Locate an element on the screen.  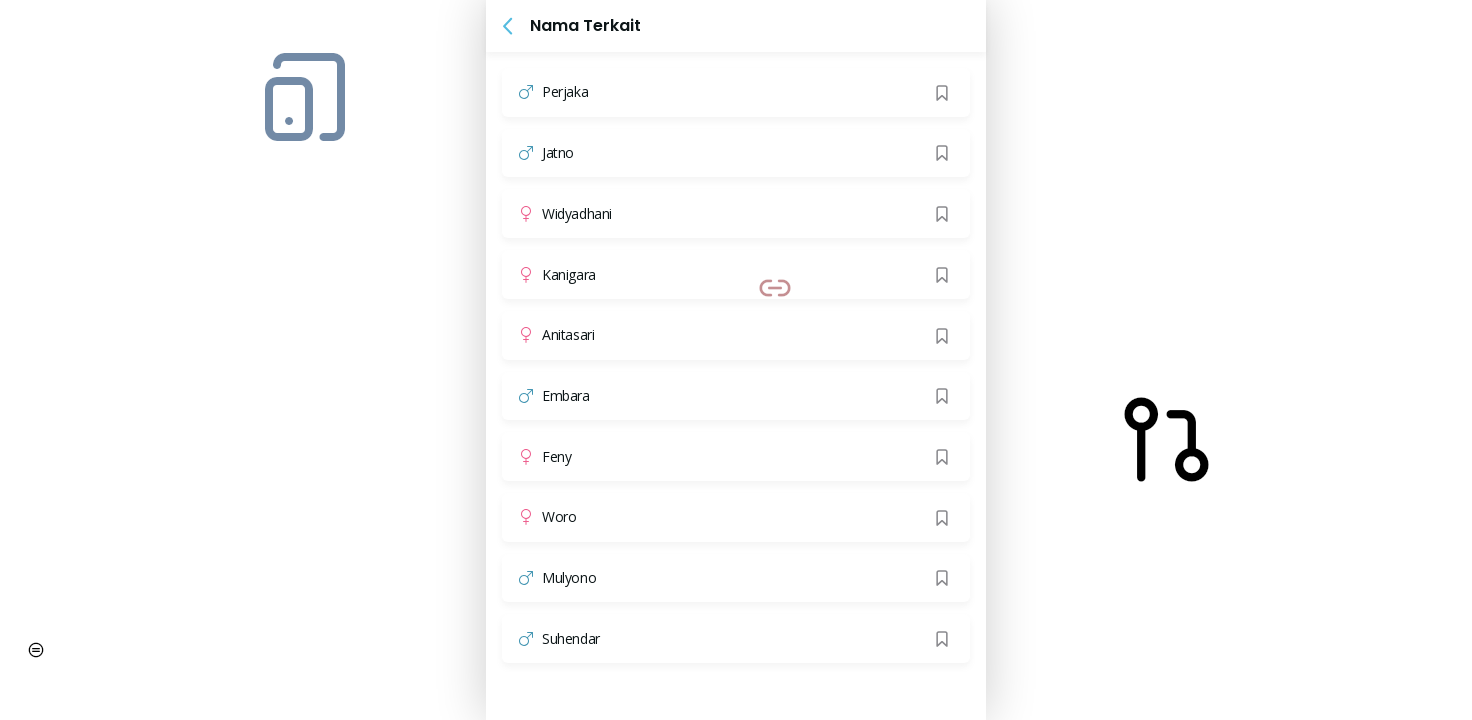
switch between tablet and mobile view is located at coordinates (305, 97).